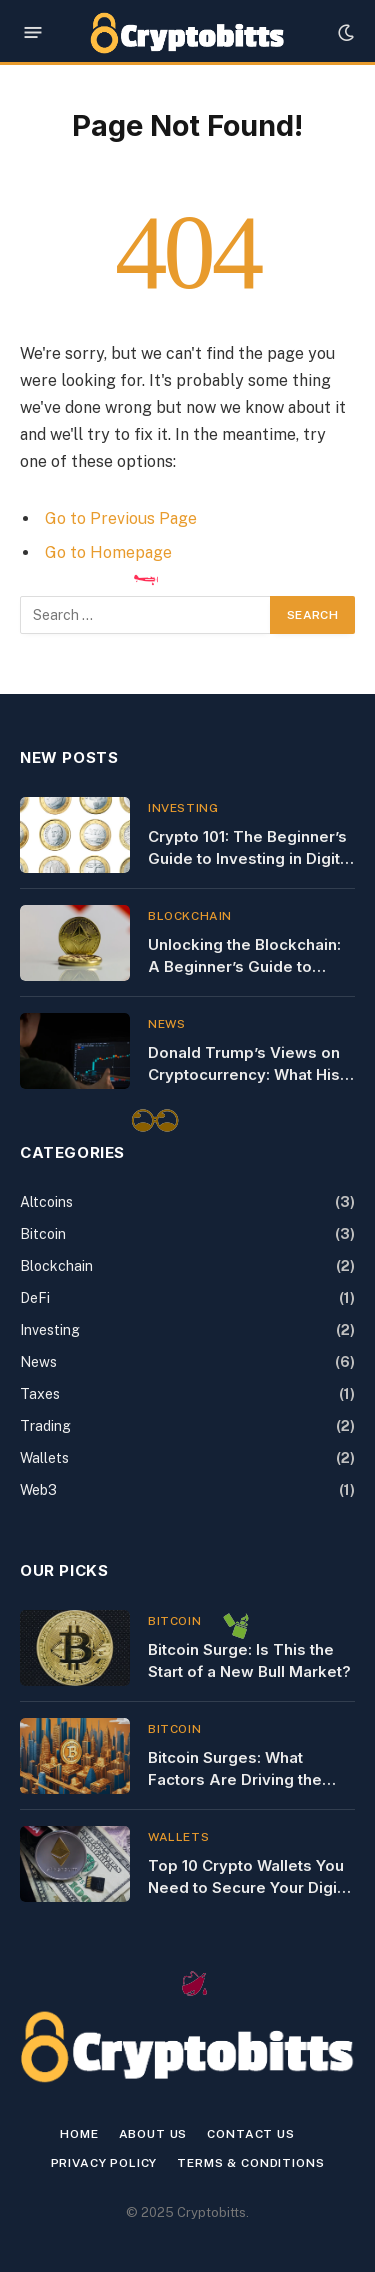  What do you see at coordinates (146, 580) in the screenshot?
I see `enable airplane mode` at bounding box center [146, 580].